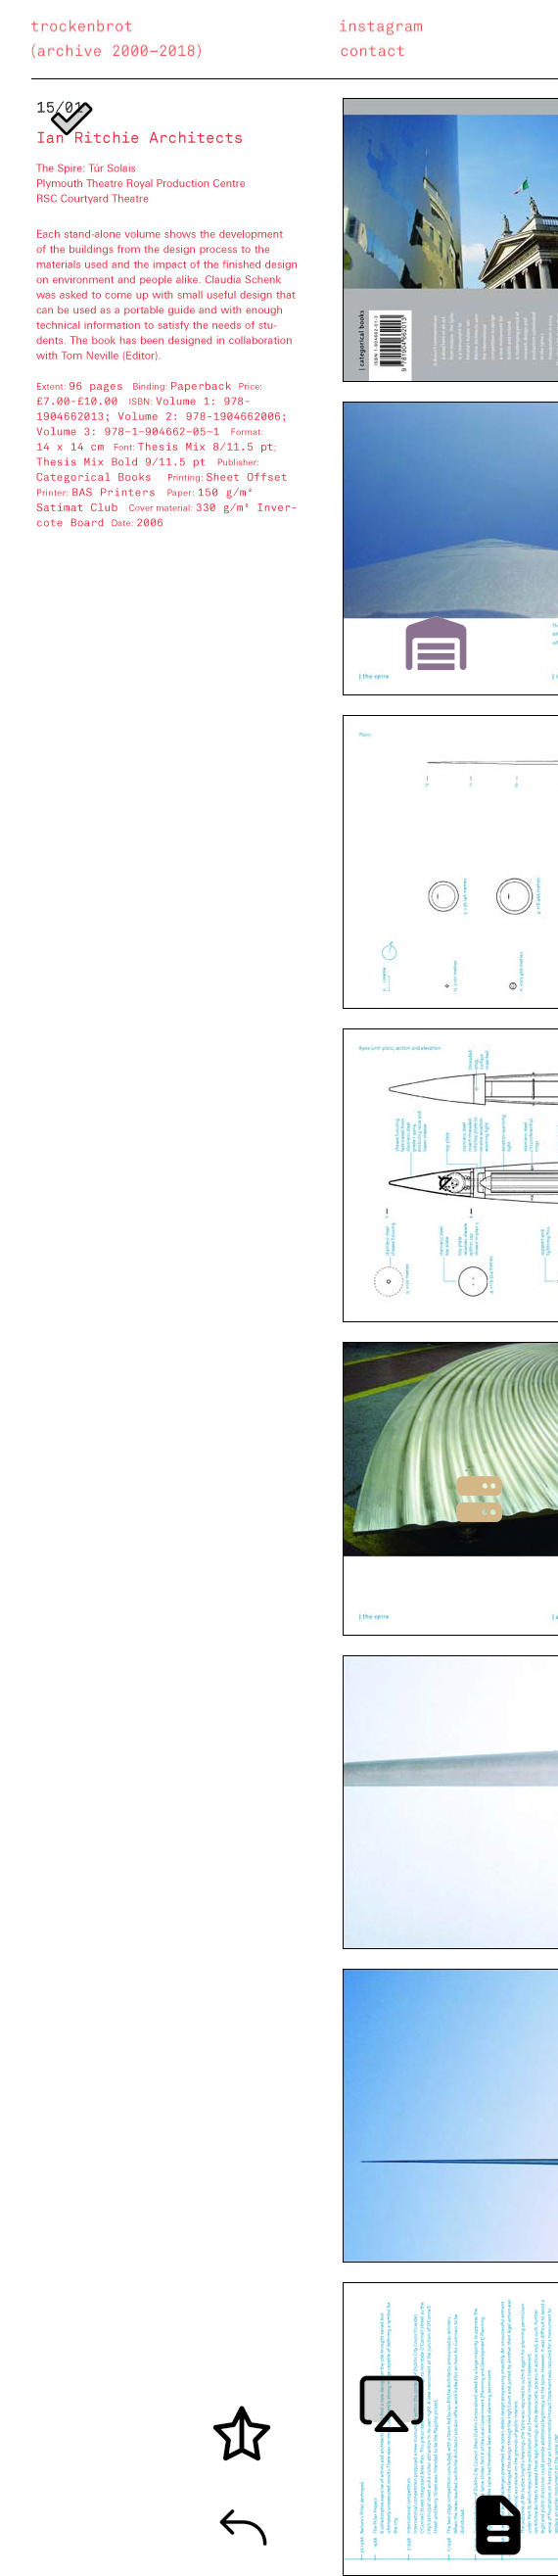 This screenshot has height=2576, width=558. Describe the element at coordinates (447, 1185) in the screenshot. I see `shower or bathroom amenity indicator` at that location.